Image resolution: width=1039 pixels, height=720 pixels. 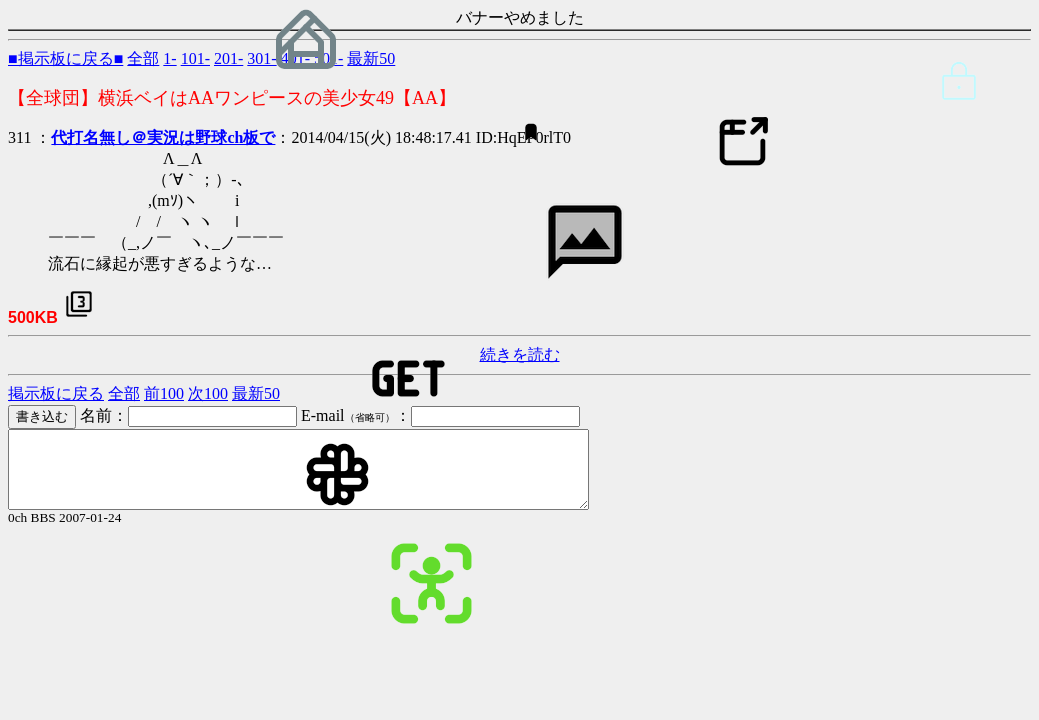 I want to click on indicates a locked or secured item, so click(x=959, y=83).